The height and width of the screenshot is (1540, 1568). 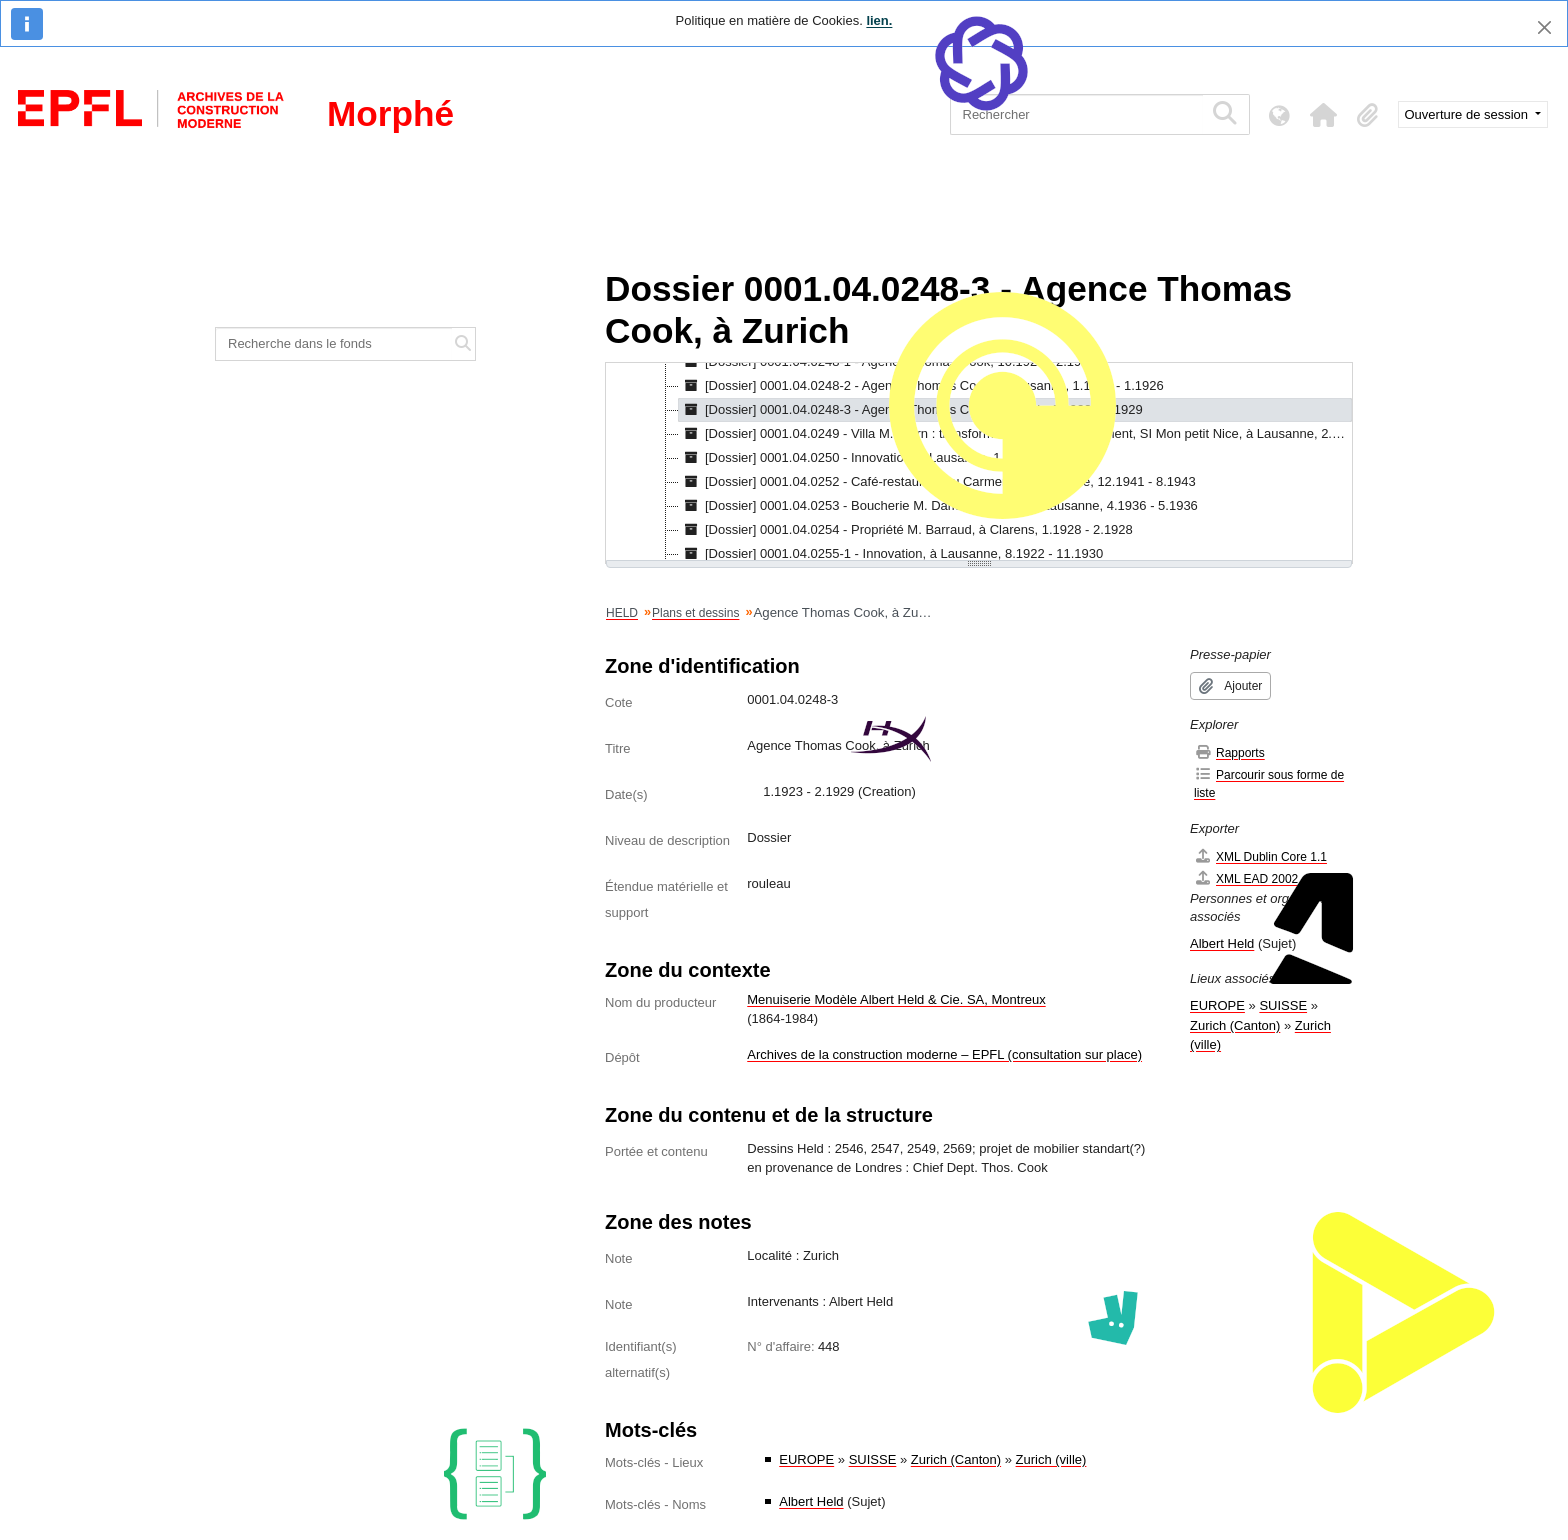 What do you see at coordinates (1113, 1318) in the screenshot?
I see `open the Deliveroo food delivery app` at bounding box center [1113, 1318].